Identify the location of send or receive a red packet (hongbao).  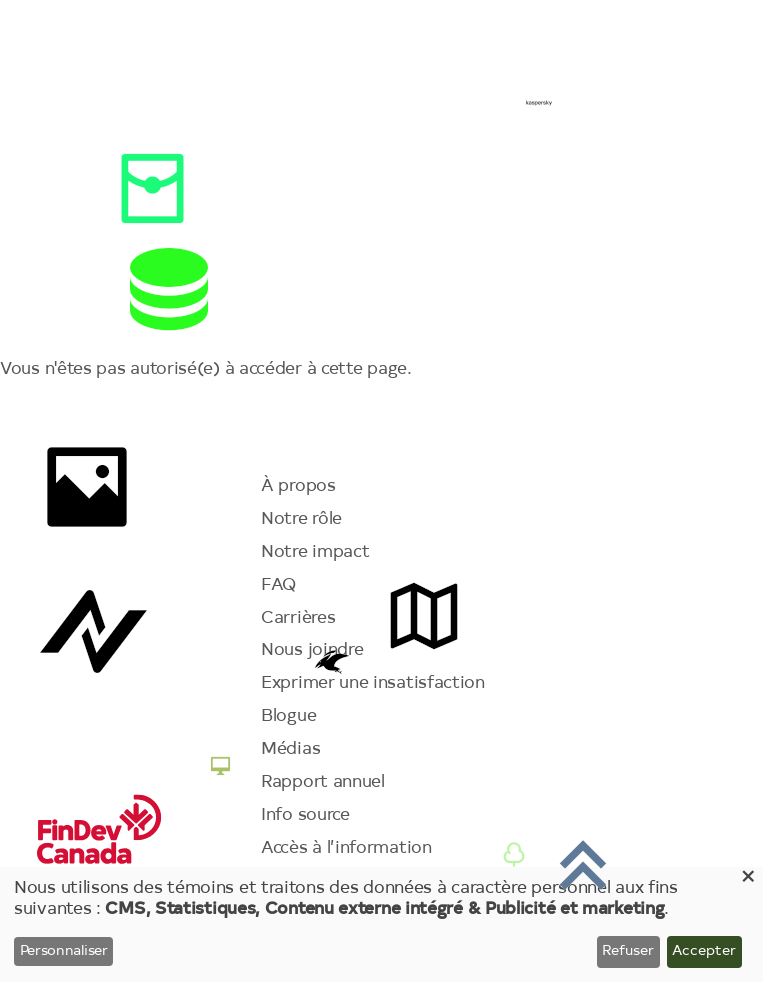
(152, 188).